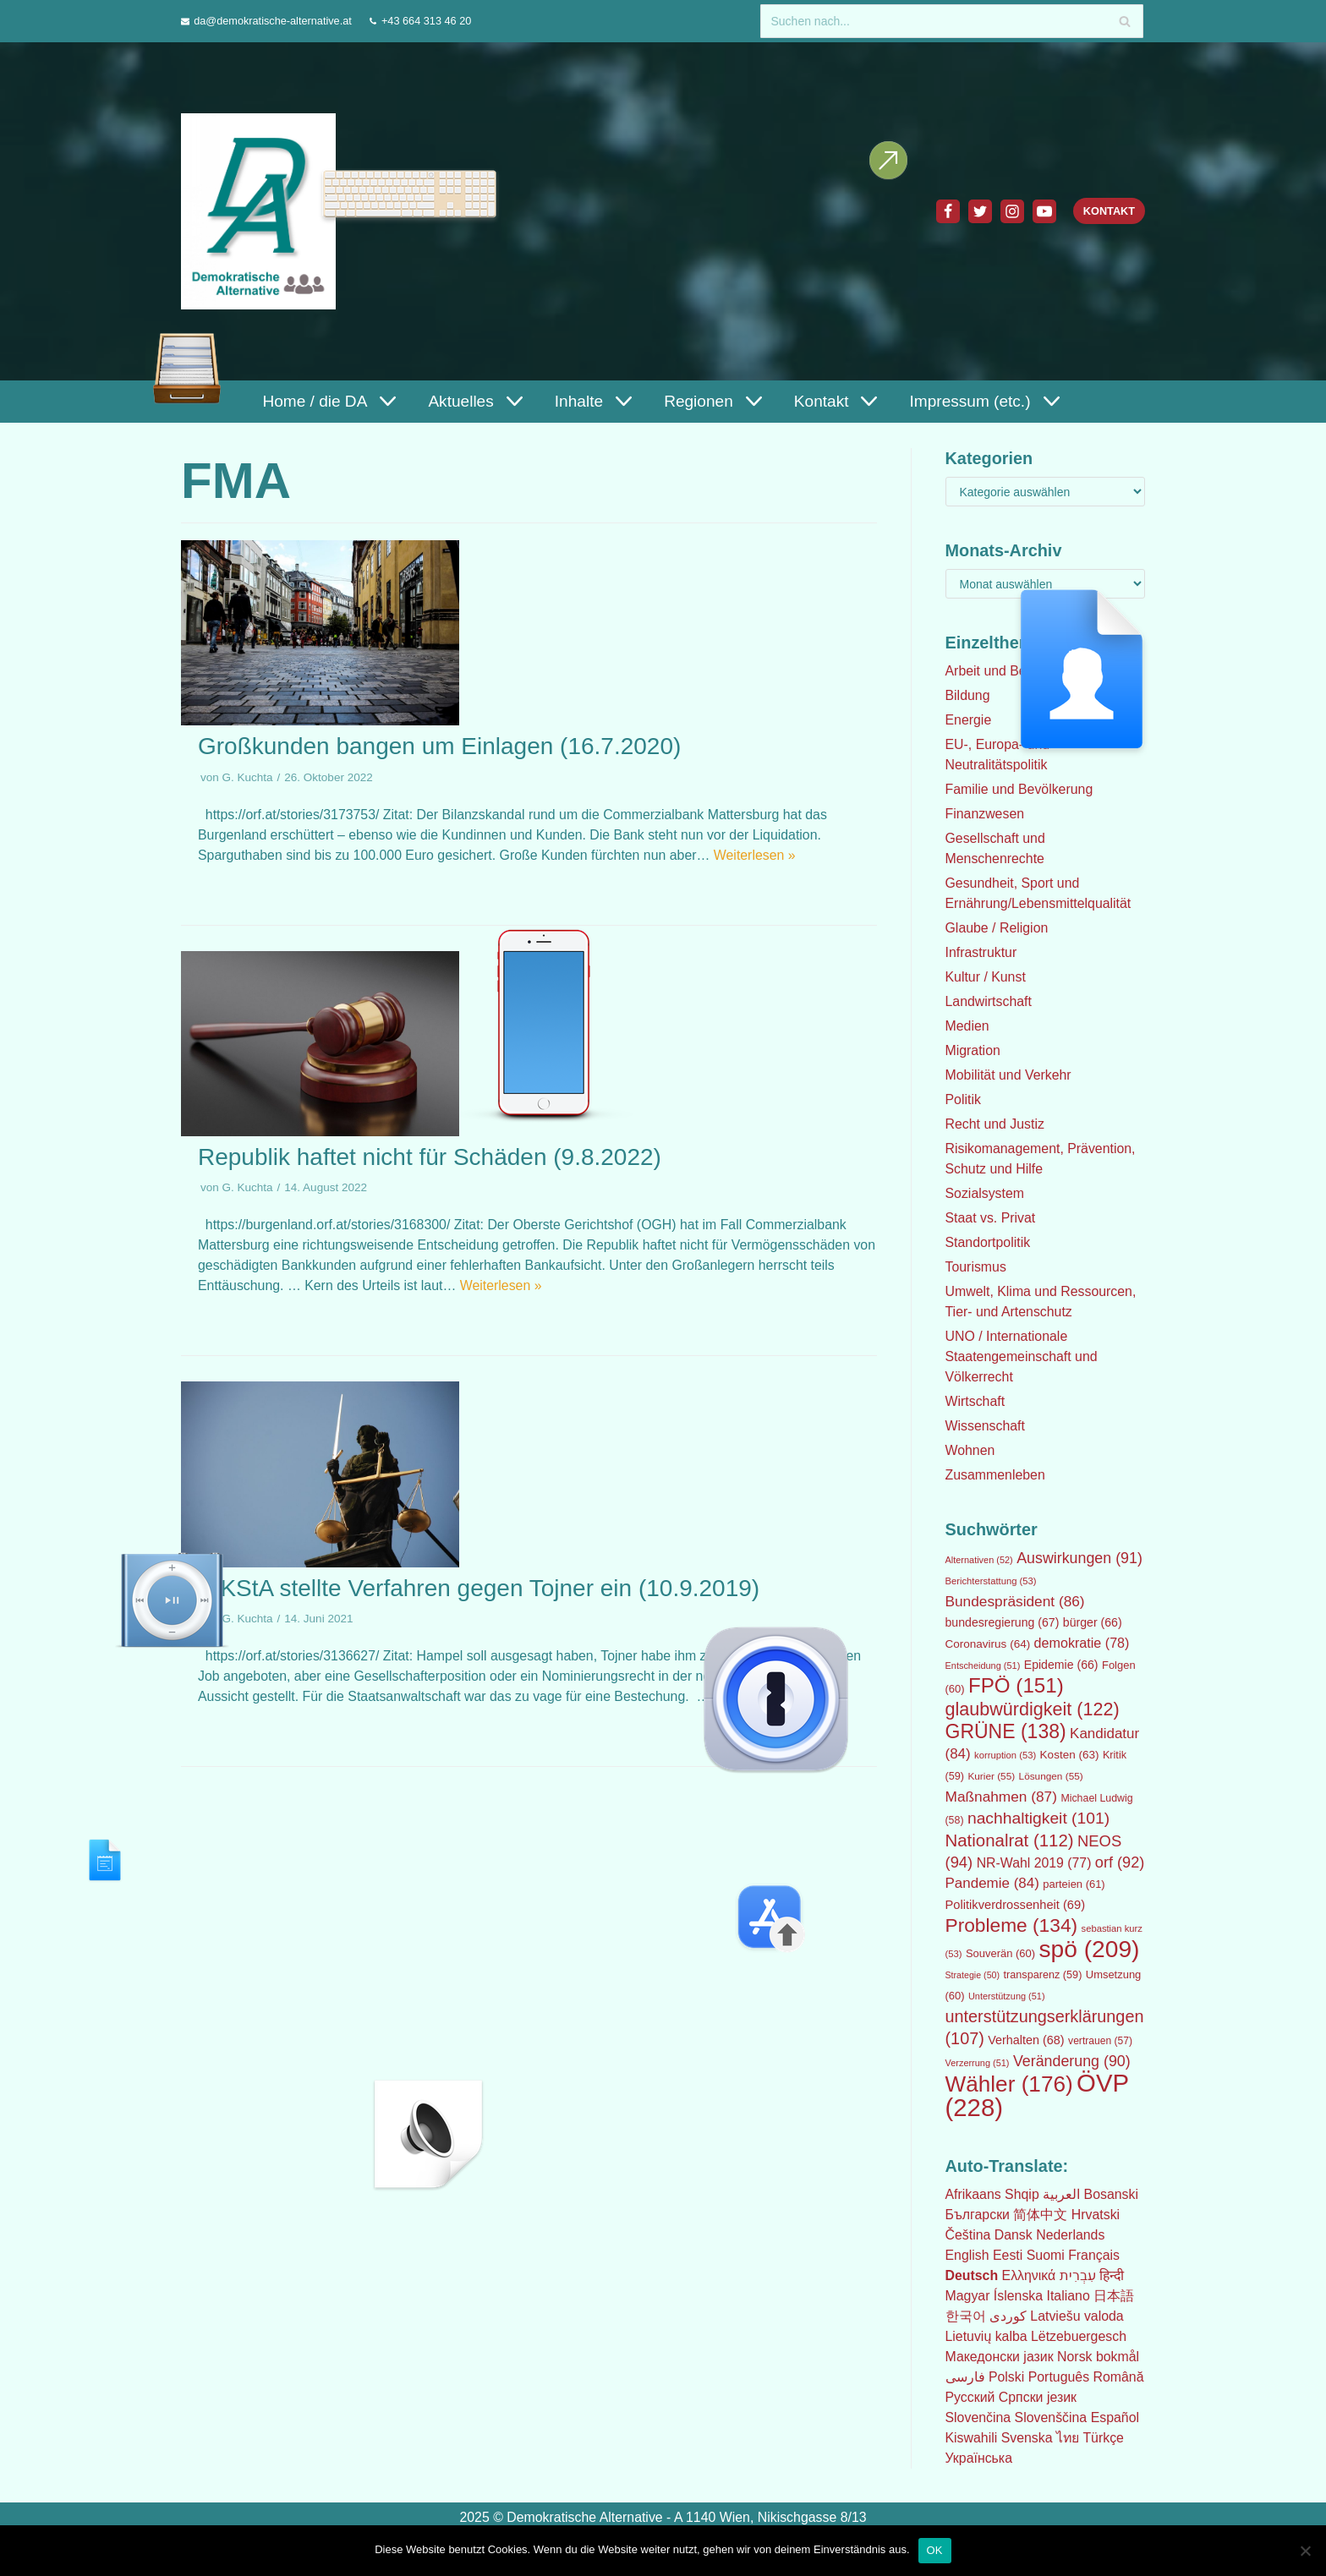 The width and height of the screenshot is (1326, 2576). Describe the element at coordinates (888, 160) in the screenshot. I see `indicates a symbolic link or shortcut to another file` at that location.